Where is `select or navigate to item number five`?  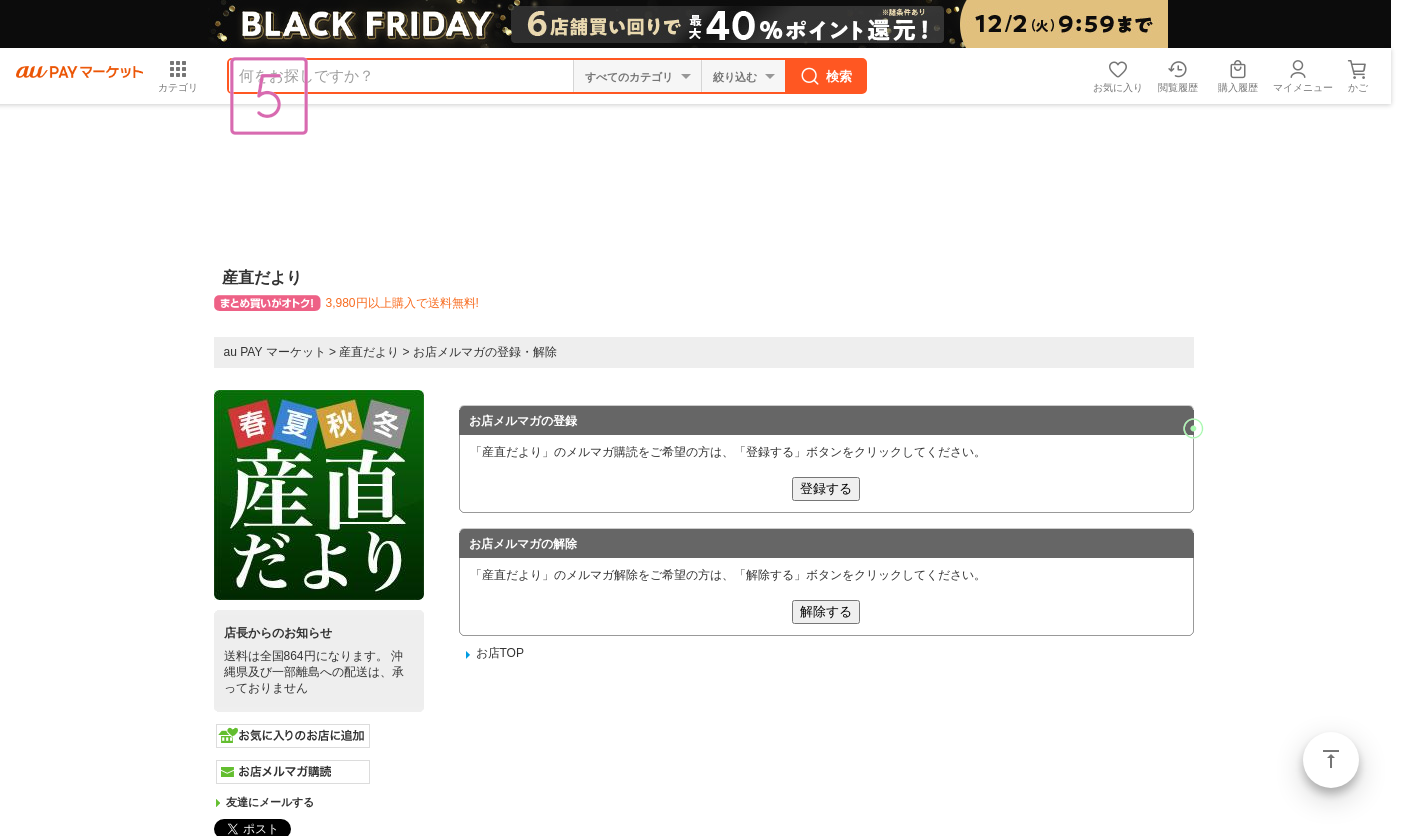
select or navigate to item number five is located at coordinates (269, 96).